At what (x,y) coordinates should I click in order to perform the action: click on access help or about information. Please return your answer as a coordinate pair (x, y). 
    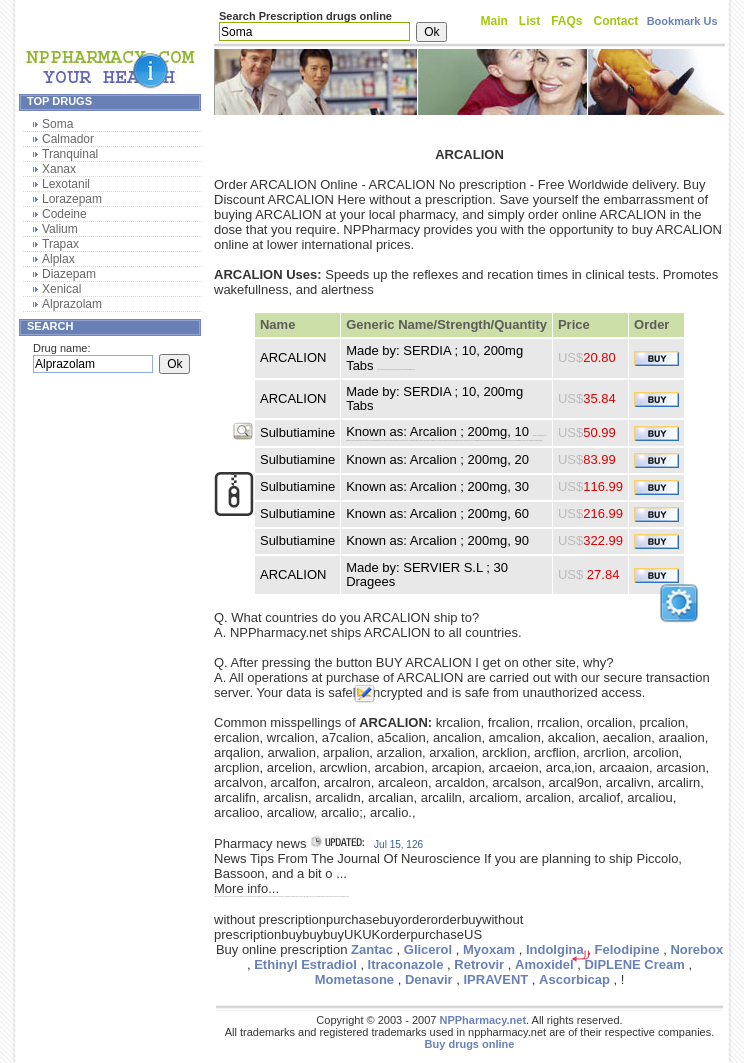
    Looking at the image, I should click on (150, 70).